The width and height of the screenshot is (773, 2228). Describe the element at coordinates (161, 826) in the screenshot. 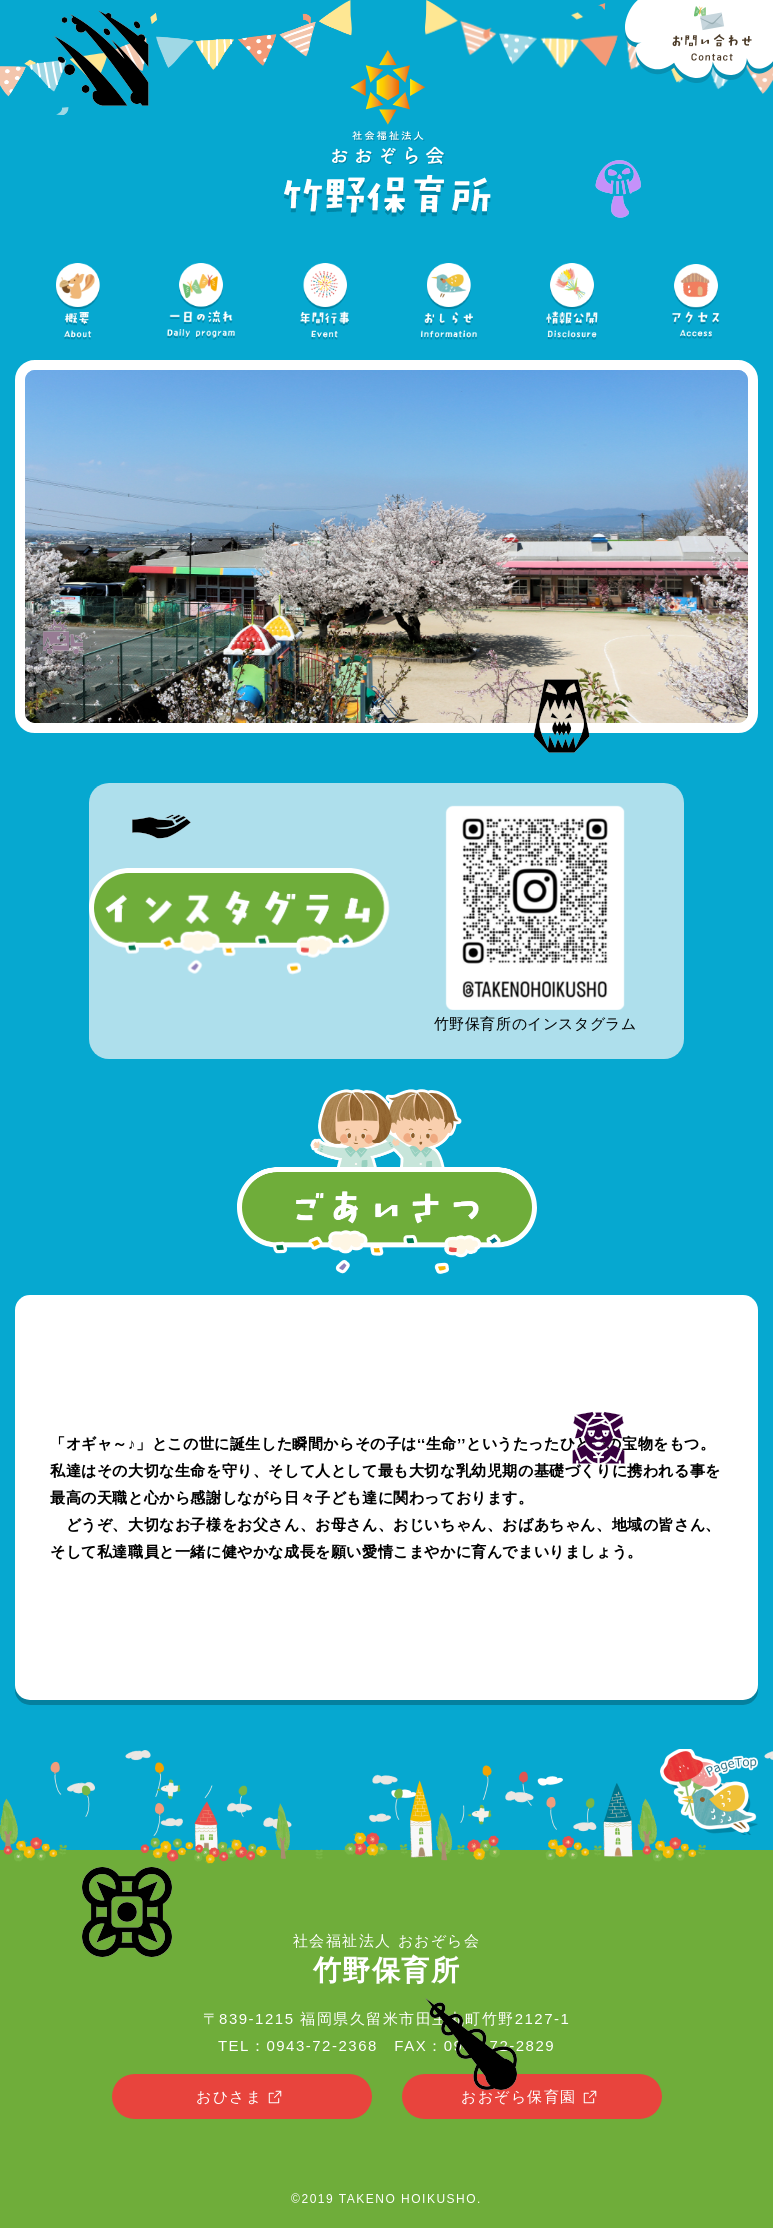

I see `request or receive an item` at that location.